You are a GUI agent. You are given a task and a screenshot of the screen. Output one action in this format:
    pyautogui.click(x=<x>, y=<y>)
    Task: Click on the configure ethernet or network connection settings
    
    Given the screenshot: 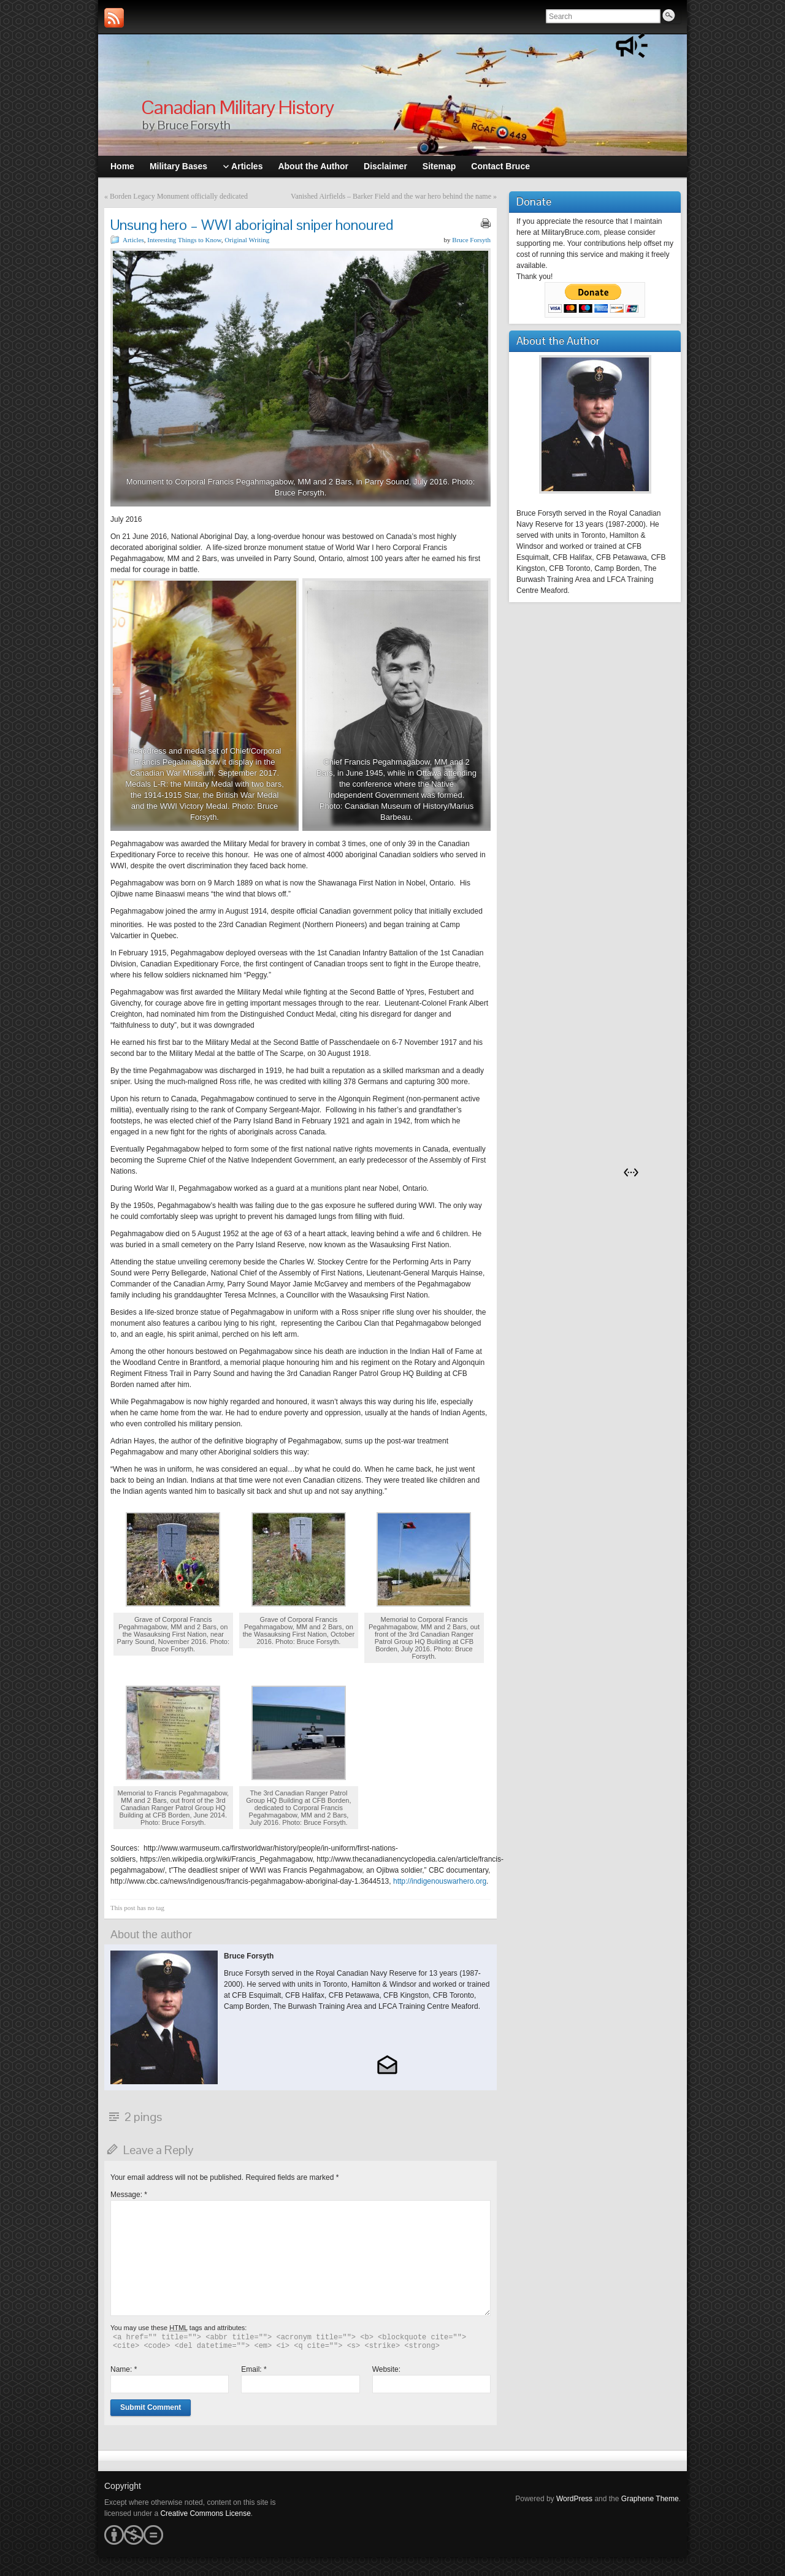 What is the action you would take?
    pyautogui.click(x=631, y=1172)
    